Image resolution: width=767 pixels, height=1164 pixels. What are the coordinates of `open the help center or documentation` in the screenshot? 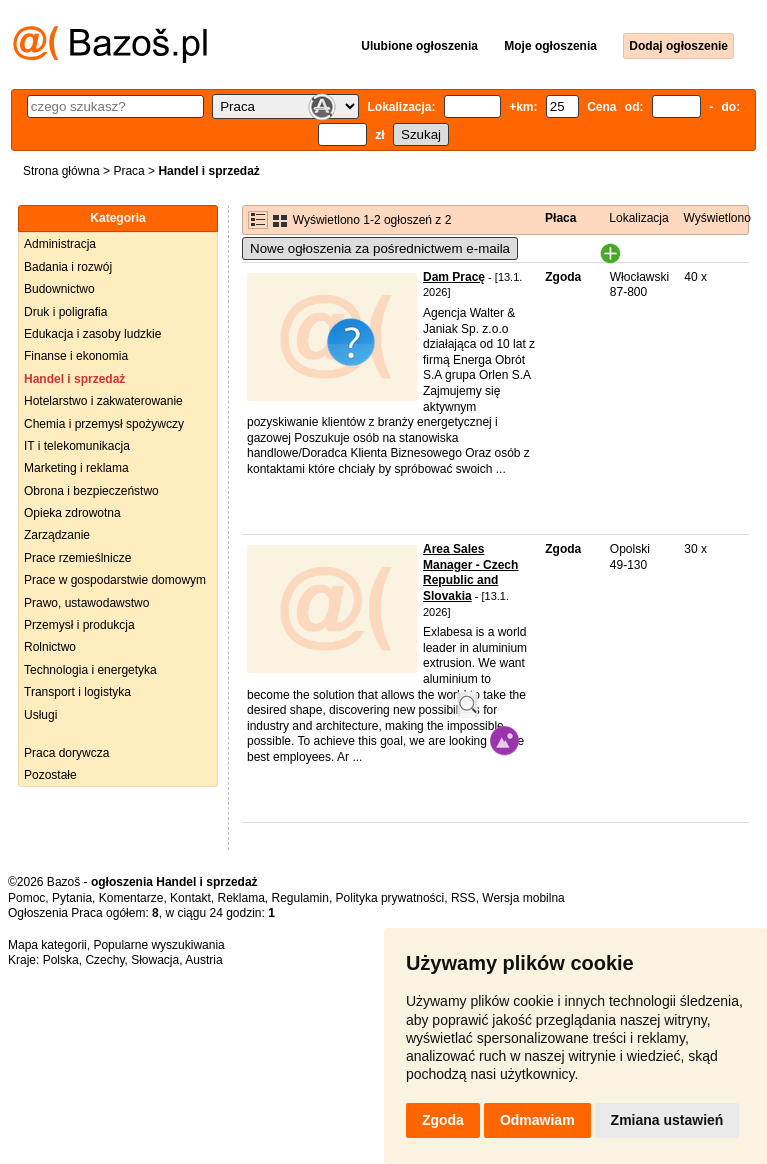 It's located at (351, 342).